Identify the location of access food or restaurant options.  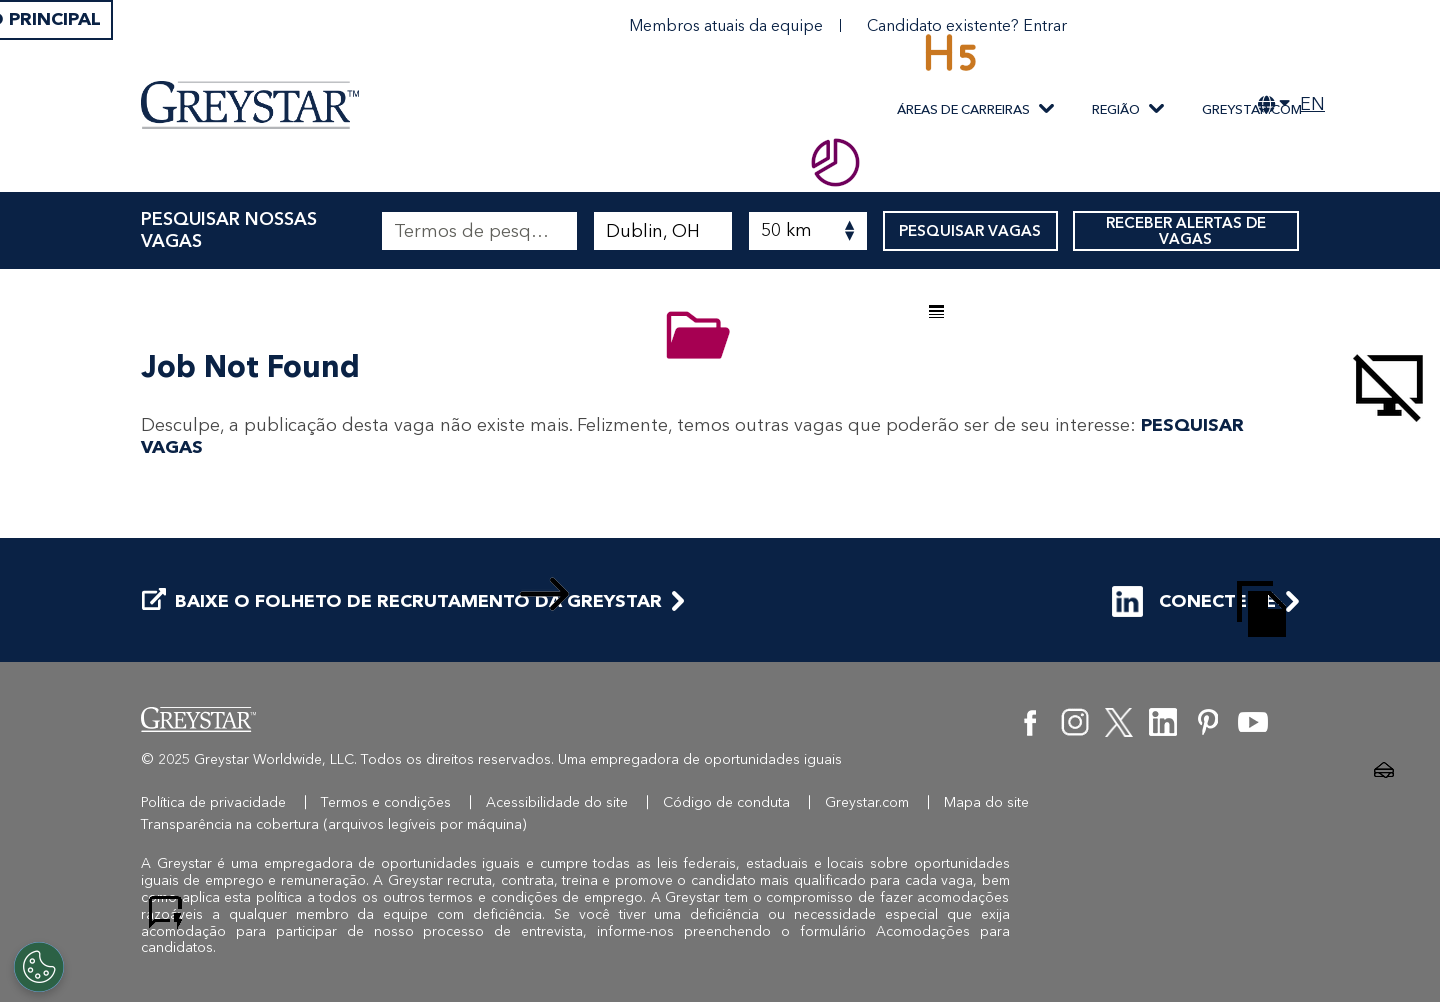
(1384, 770).